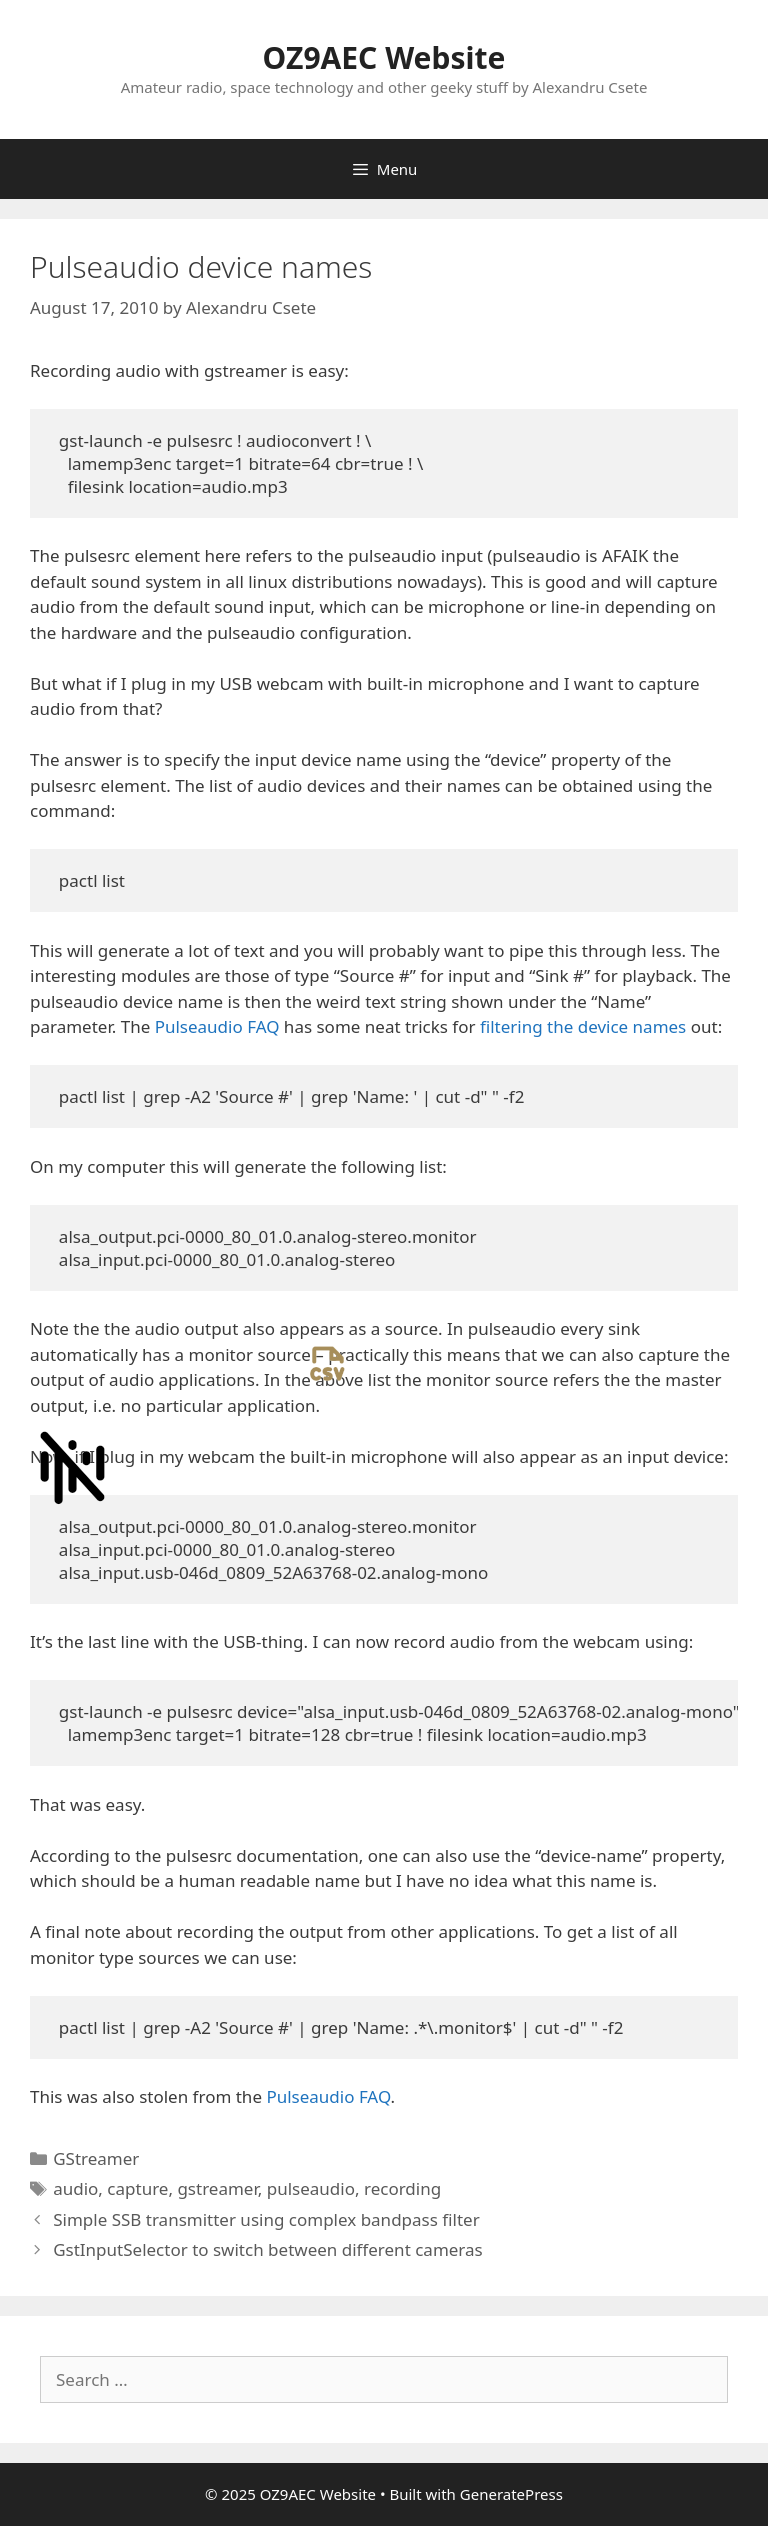 The width and height of the screenshot is (768, 2526). Describe the element at coordinates (72, 1466) in the screenshot. I see `mute or disable audio input` at that location.